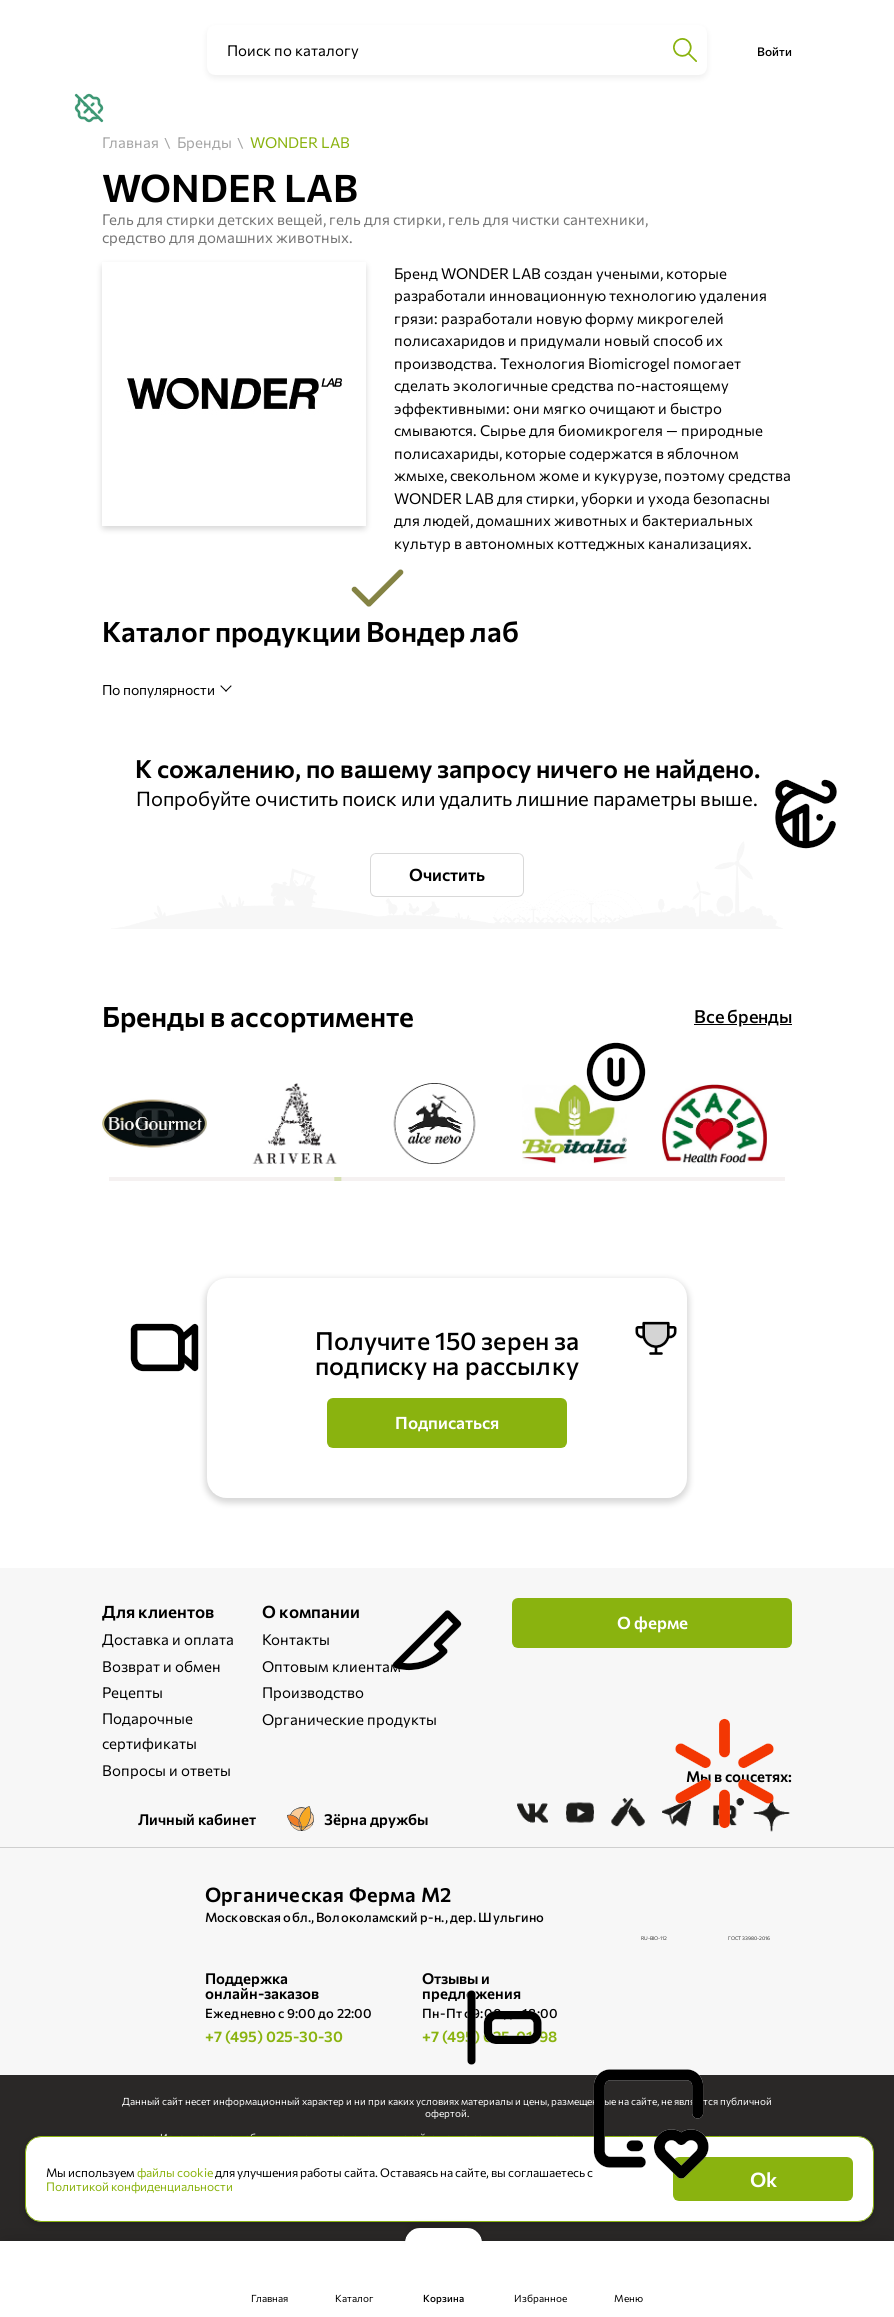 This screenshot has height=2317, width=894. Describe the element at coordinates (616, 1072) in the screenshot. I see `indicates an unread item or status` at that location.